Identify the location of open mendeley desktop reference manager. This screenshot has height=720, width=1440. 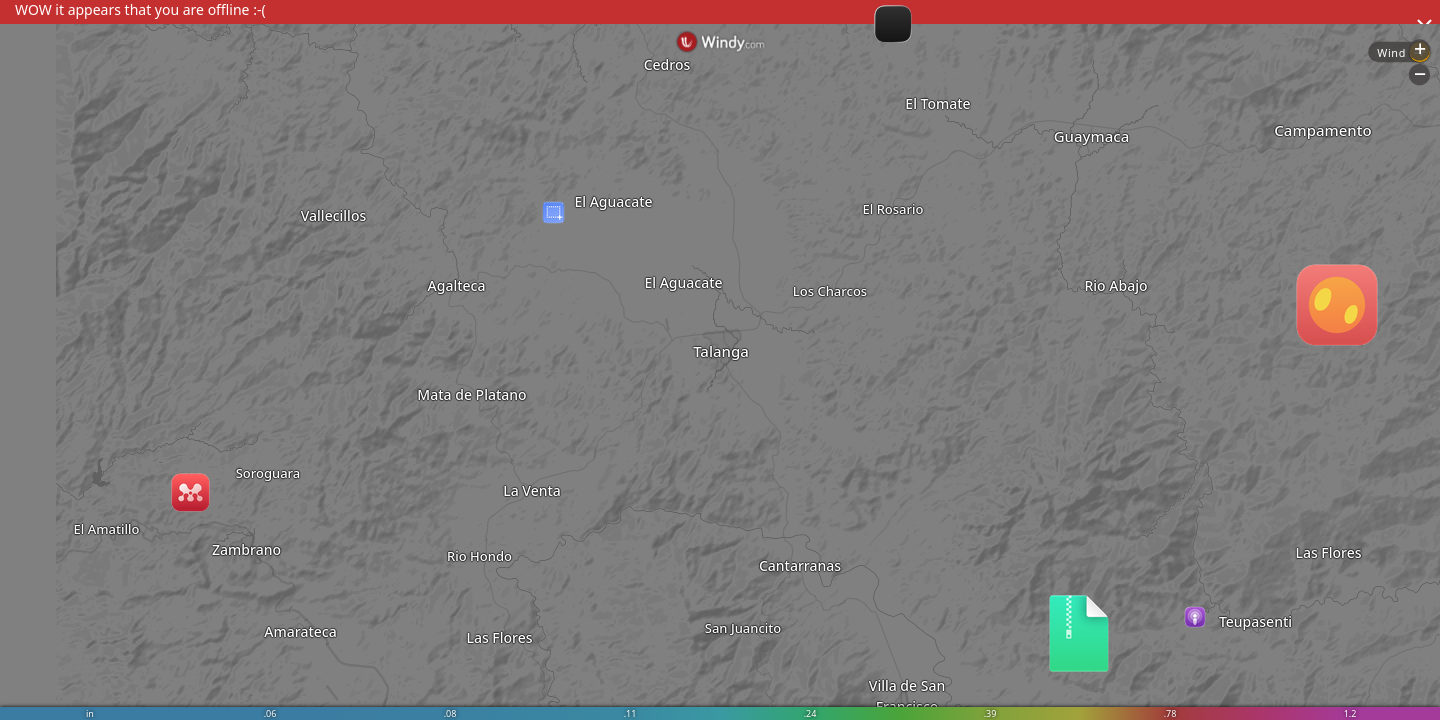
(190, 492).